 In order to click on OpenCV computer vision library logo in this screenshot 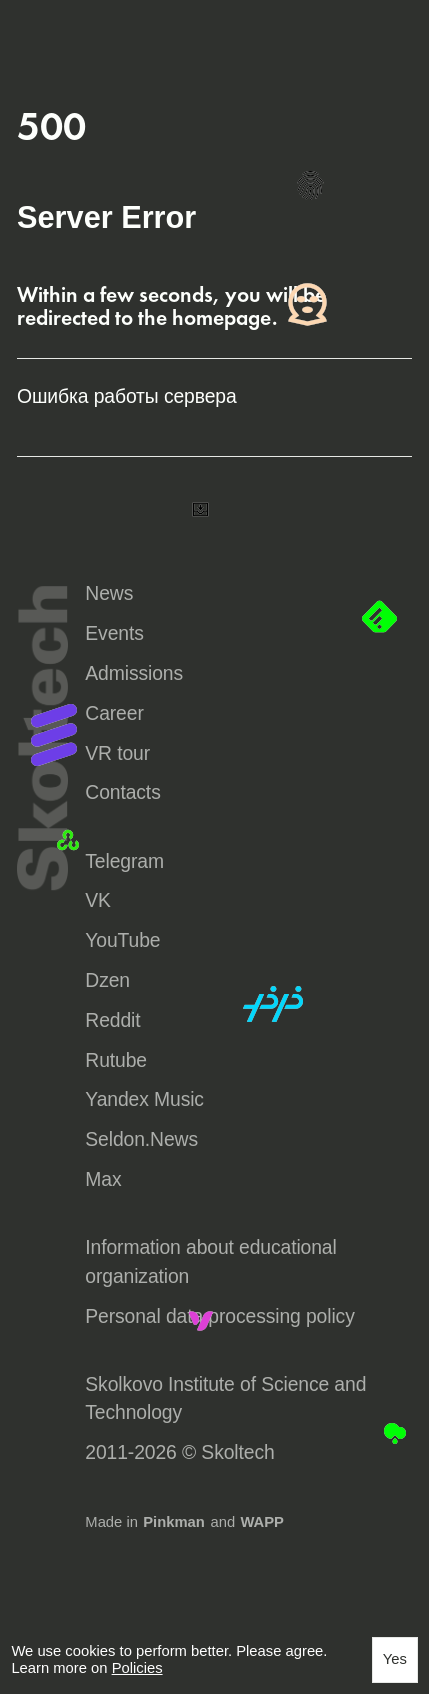, I will do `click(68, 840)`.